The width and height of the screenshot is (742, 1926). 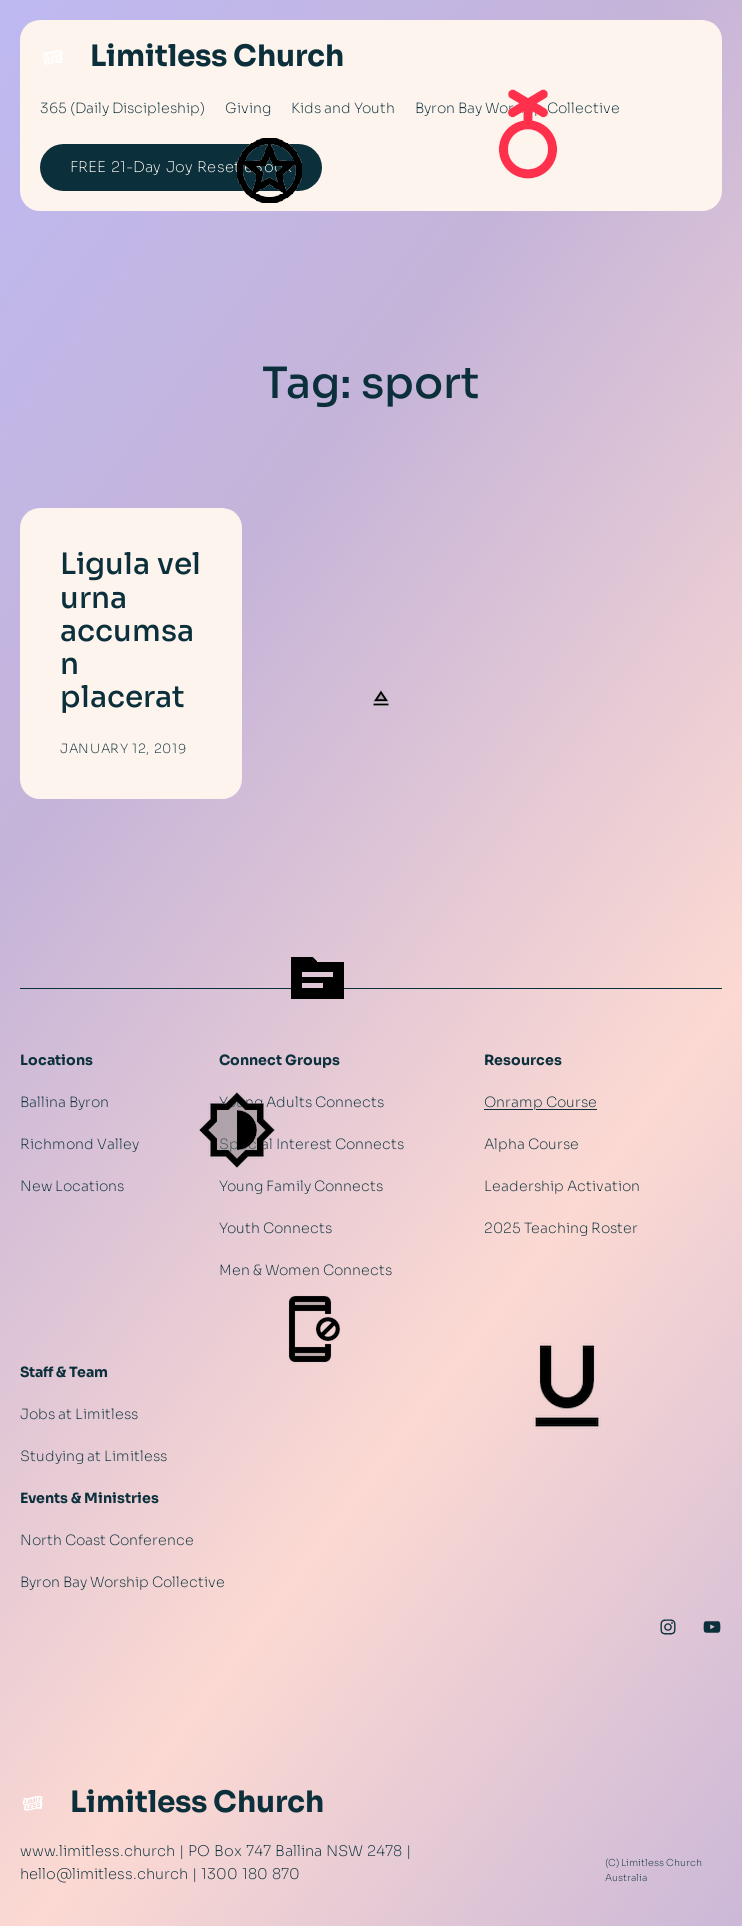 I want to click on eject removable media or disc, so click(x=381, y=698).